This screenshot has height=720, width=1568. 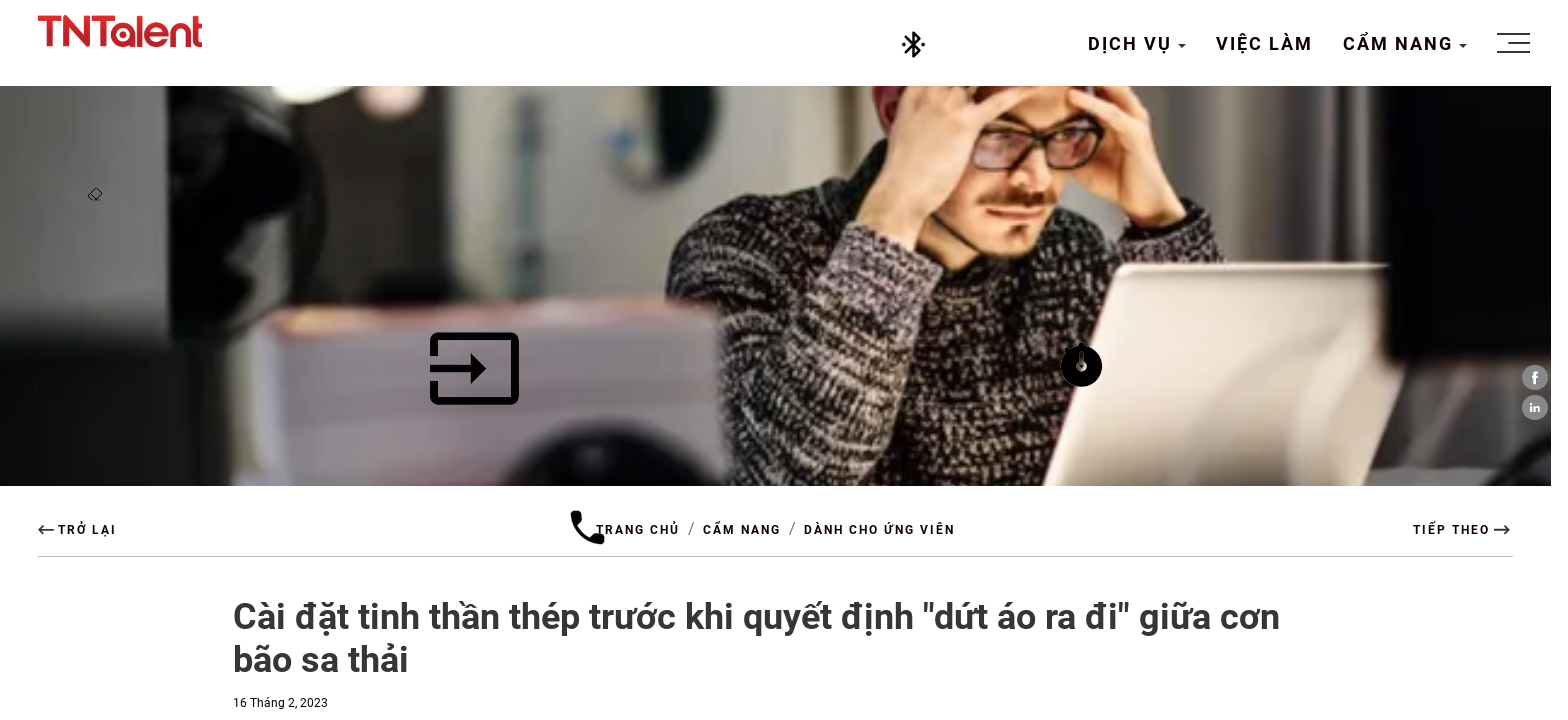 What do you see at coordinates (913, 44) in the screenshot?
I see `indicates an active bluetooth connection` at bounding box center [913, 44].